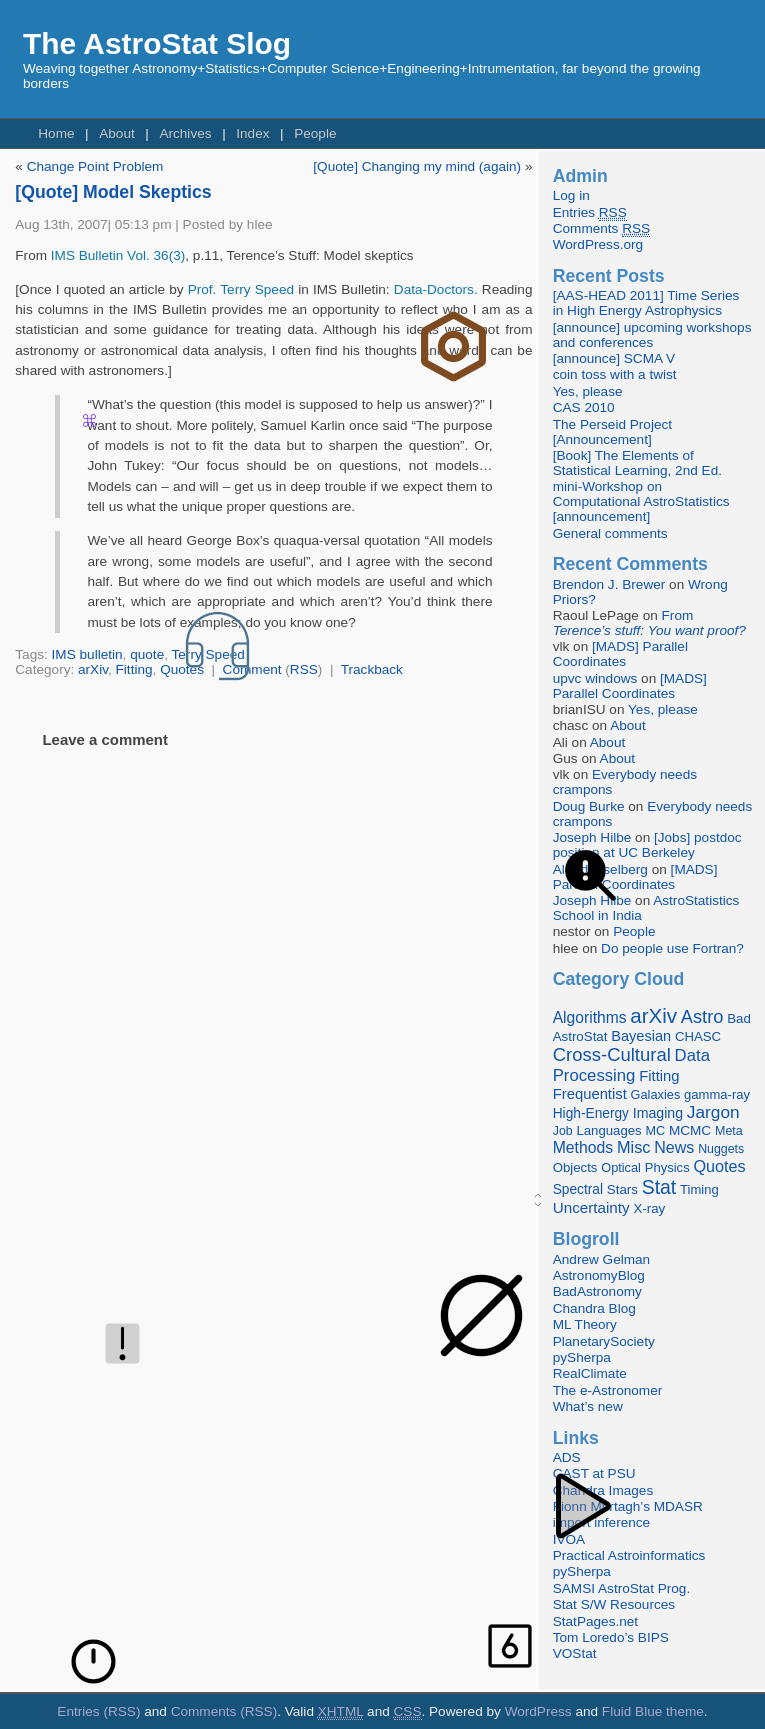 This screenshot has width=765, height=1729. What do you see at coordinates (590, 875) in the screenshot?
I see `search error or warning` at bounding box center [590, 875].